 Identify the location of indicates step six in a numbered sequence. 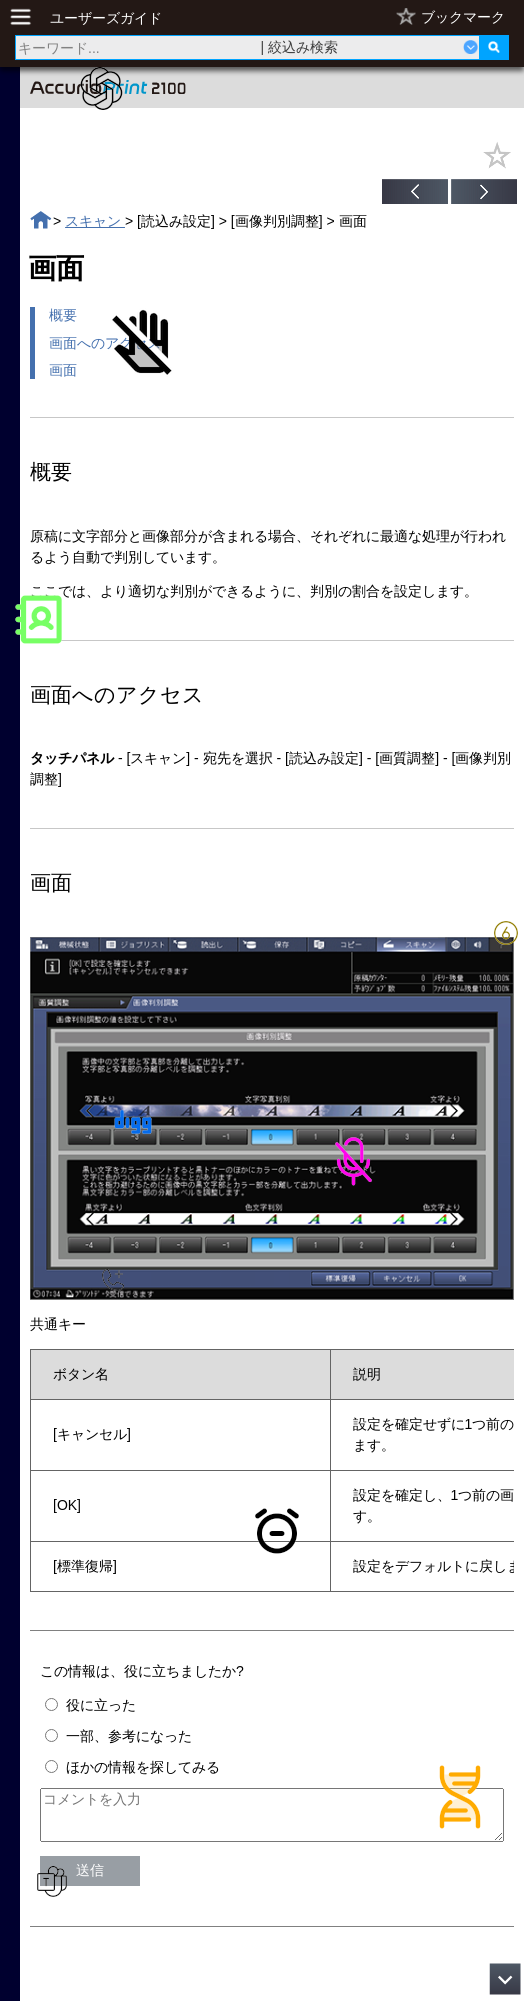
(506, 933).